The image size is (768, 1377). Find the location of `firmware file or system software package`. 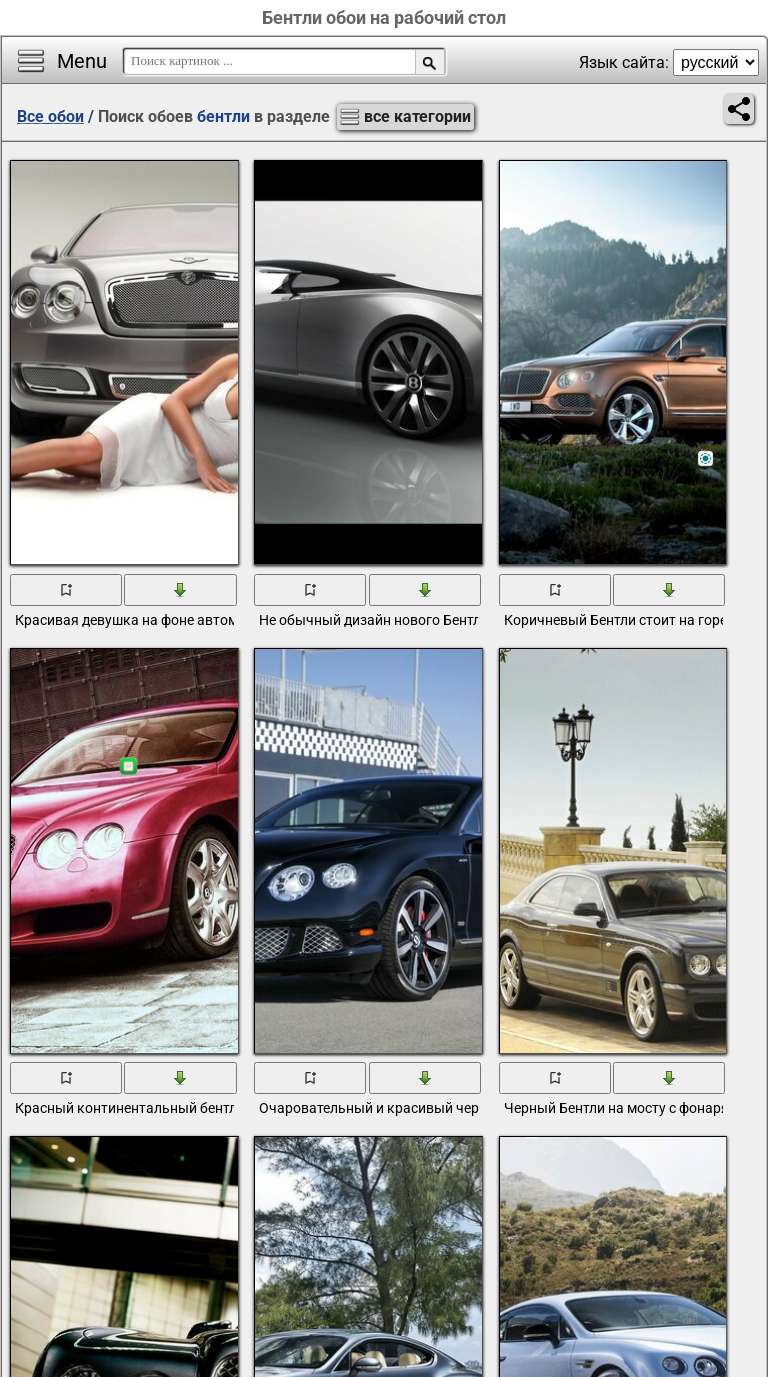

firmware file or system software package is located at coordinates (128, 766).